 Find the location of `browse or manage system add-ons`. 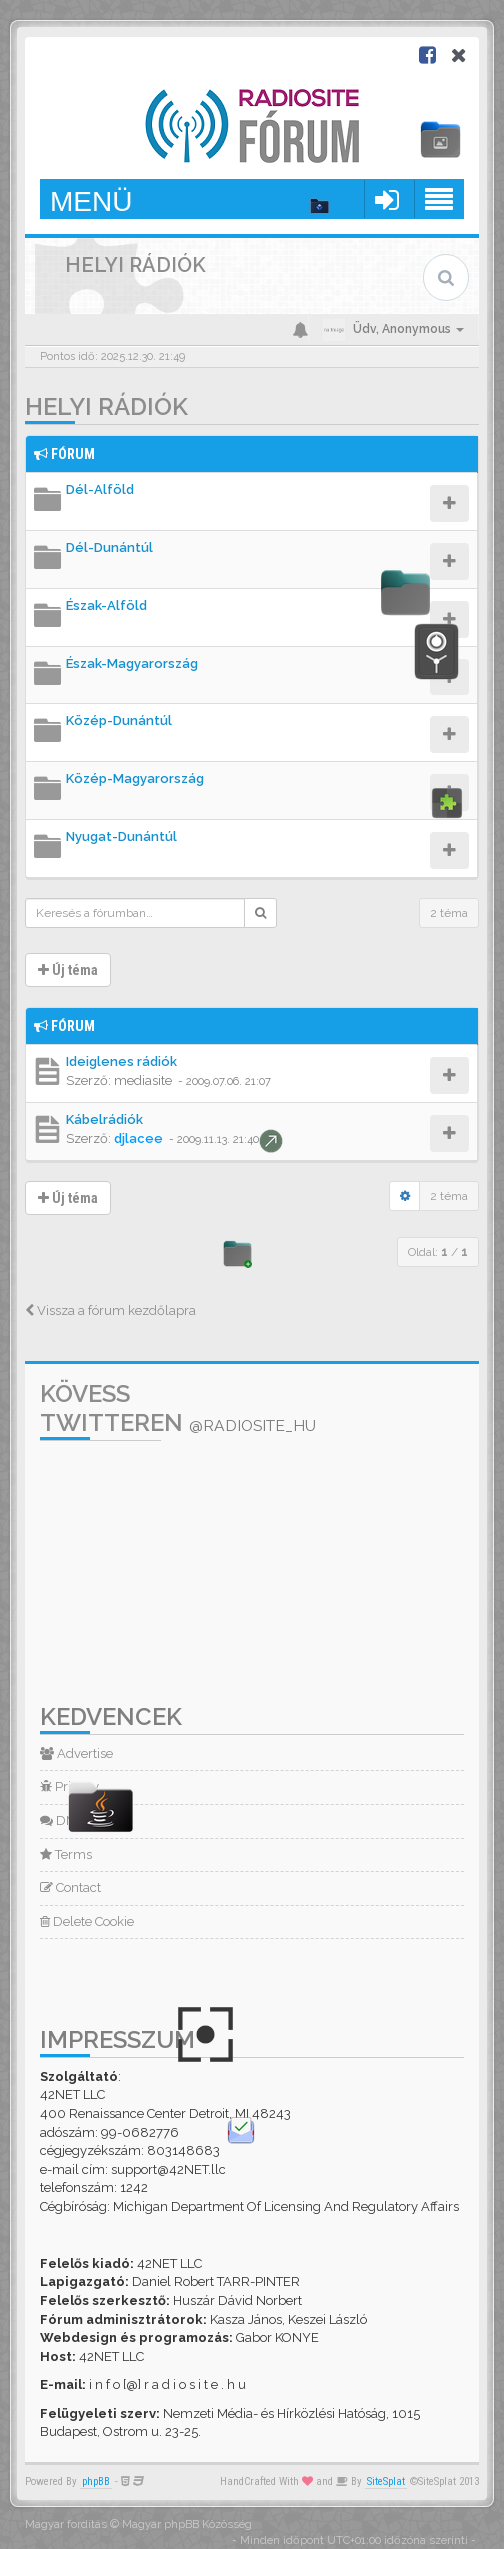

browse or manage system add-ons is located at coordinates (447, 803).